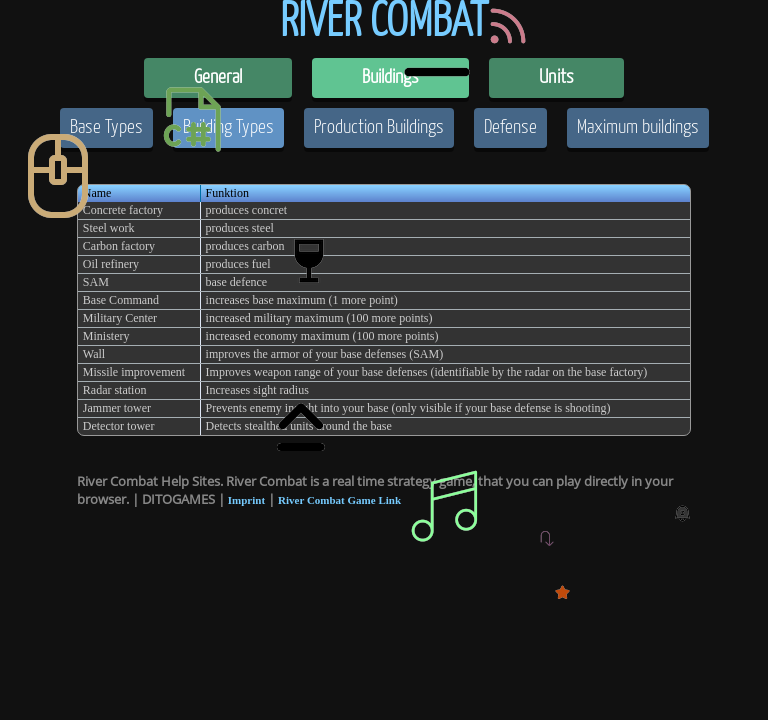  What do you see at coordinates (193, 119) in the screenshot?
I see `a C# source code file` at bounding box center [193, 119].